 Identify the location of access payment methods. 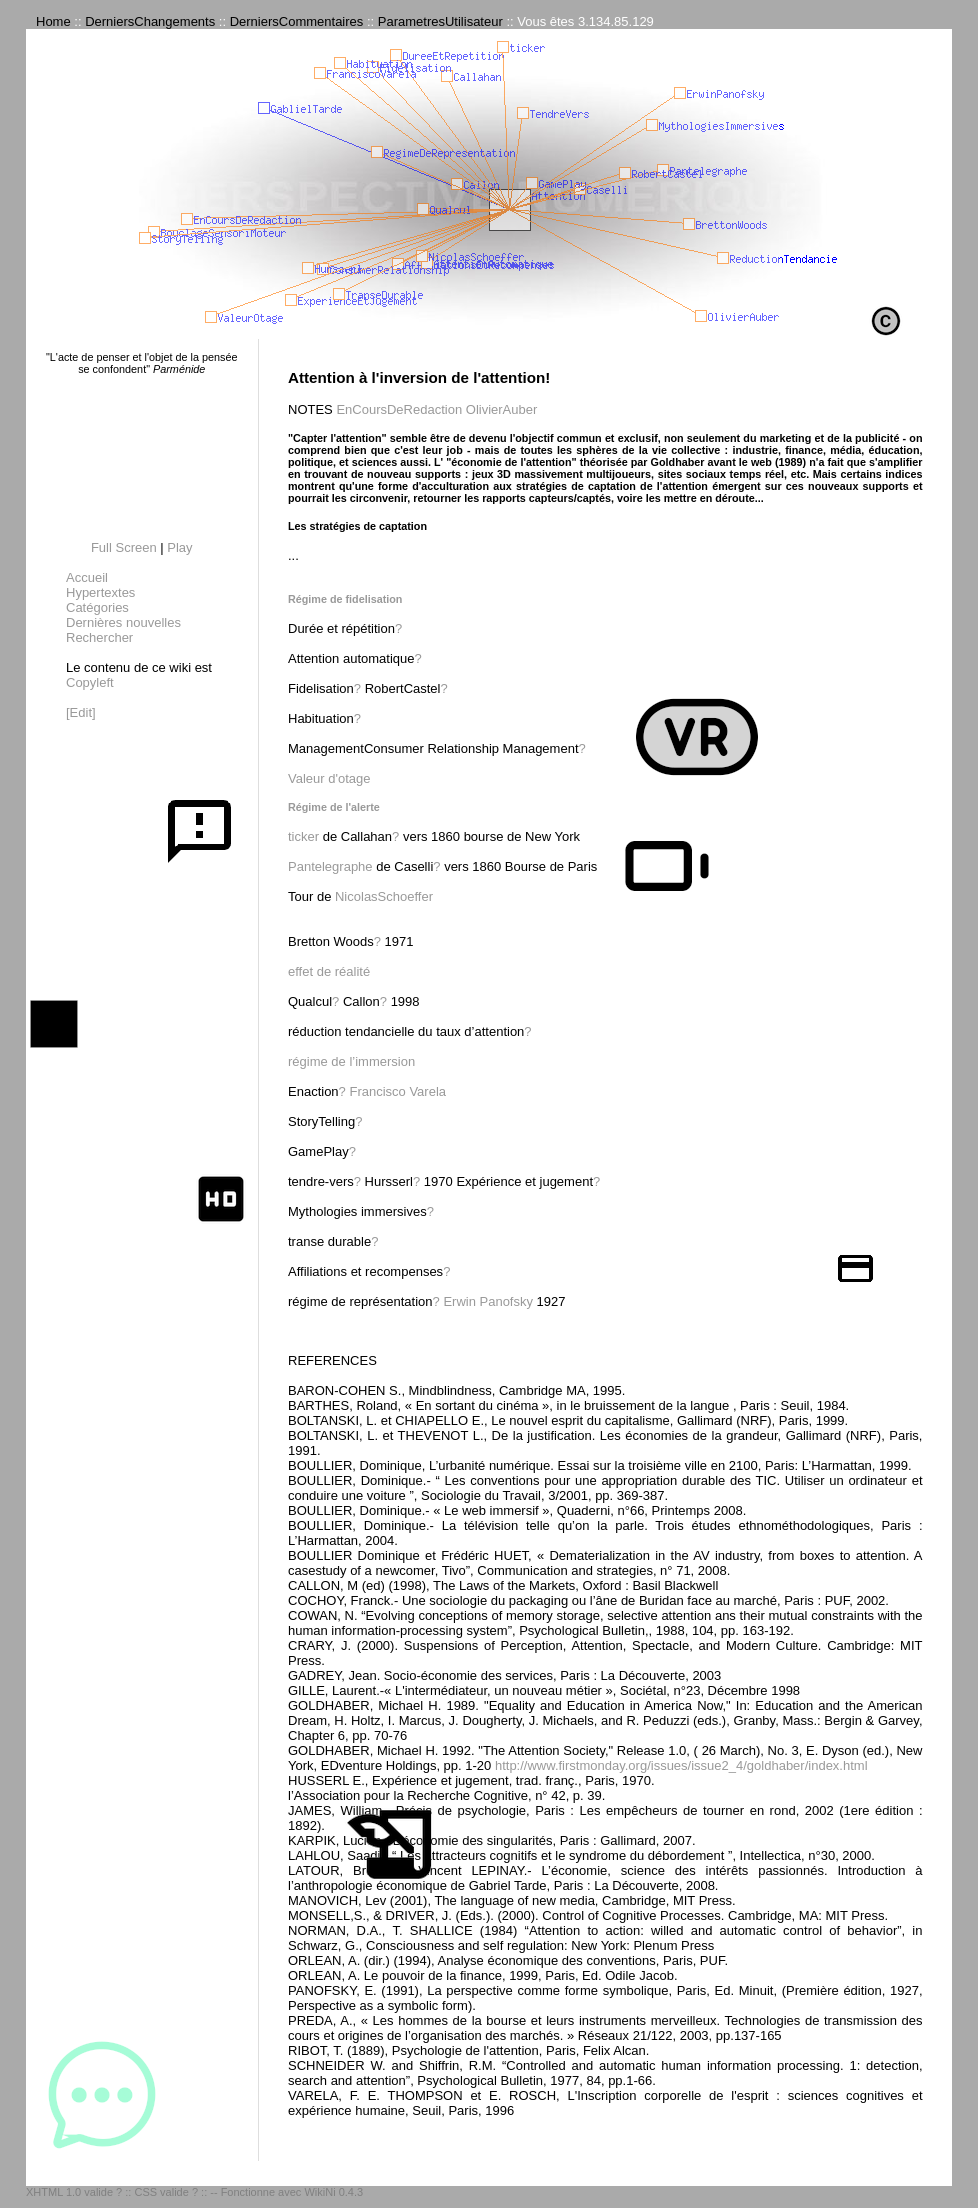
(855, 1268).